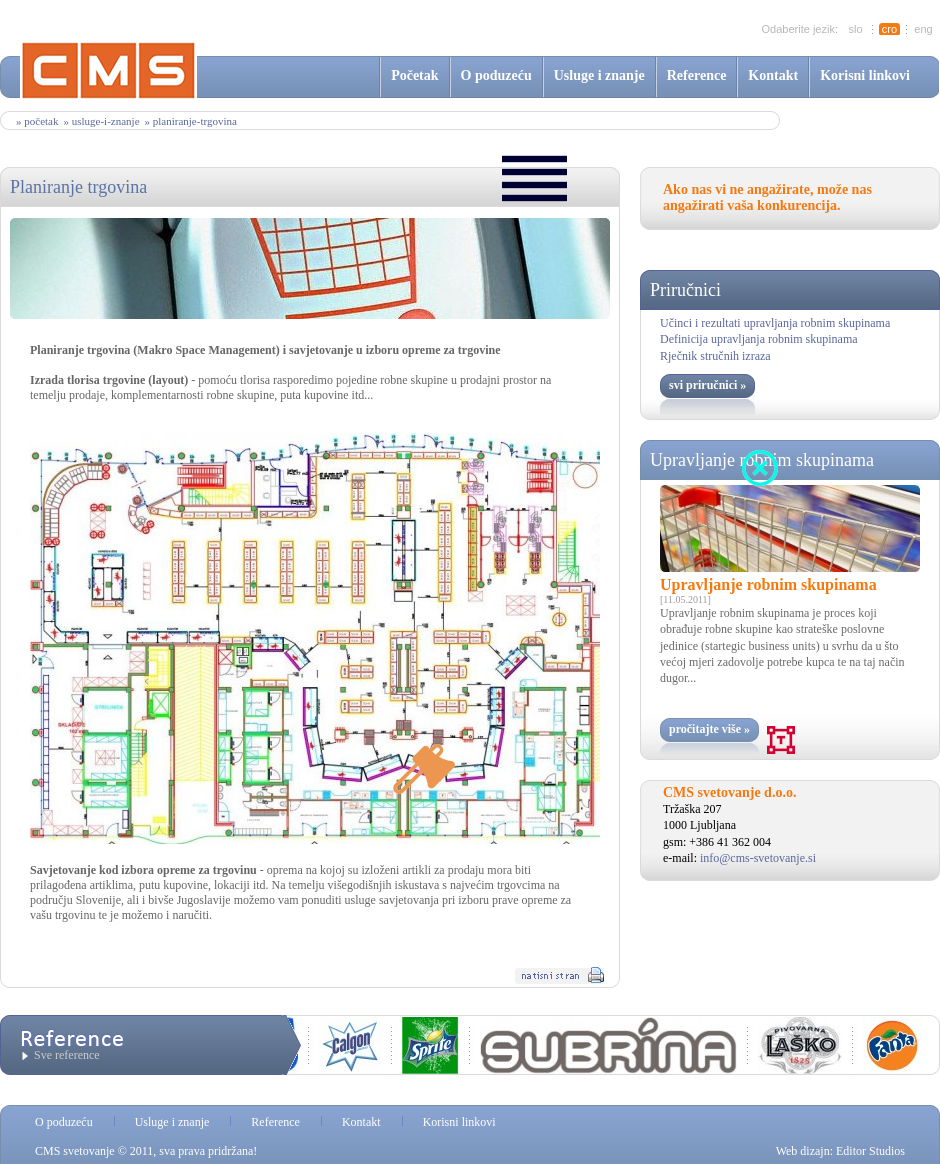 The height and width of the screenshot is (1164, 940). What do you see at coordinates (534, 178) in the screenshot?
I see `switch to list view` at bounding box center [534, 178].